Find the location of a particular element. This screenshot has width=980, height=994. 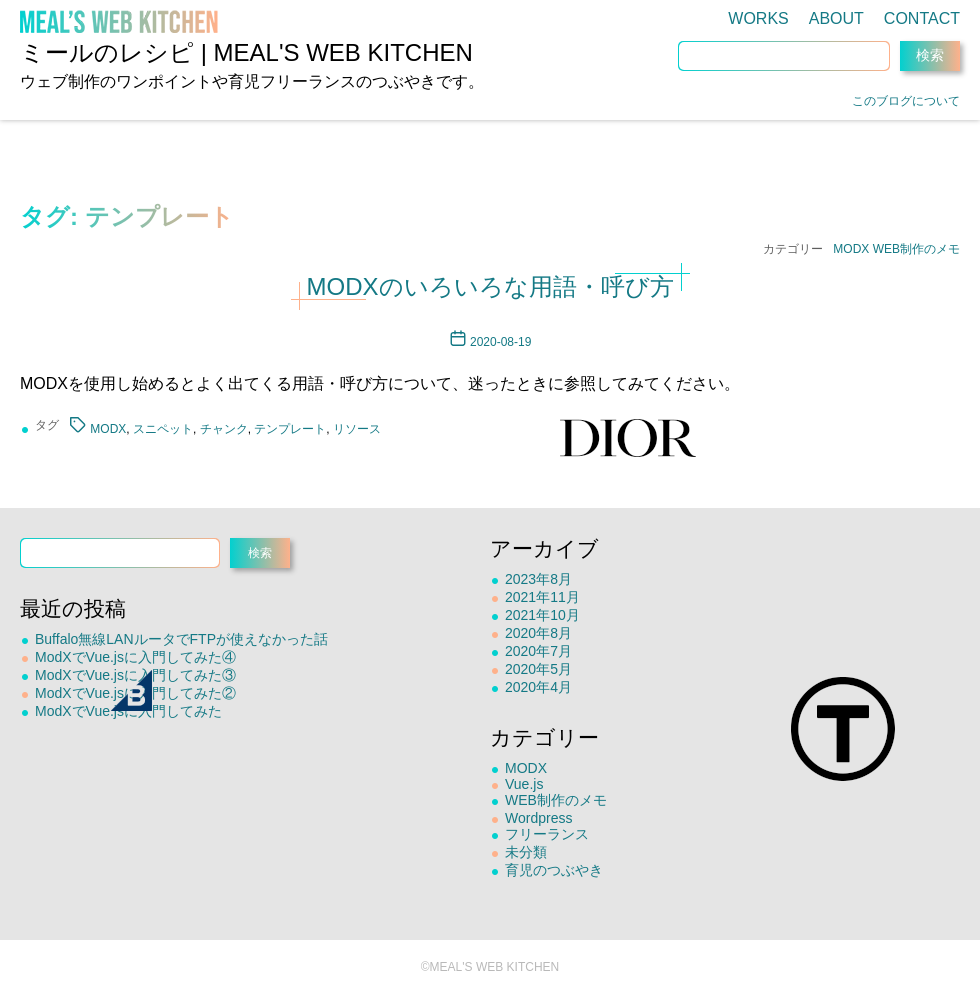

open thingiverse website or app is located at coordinates (843, 729).